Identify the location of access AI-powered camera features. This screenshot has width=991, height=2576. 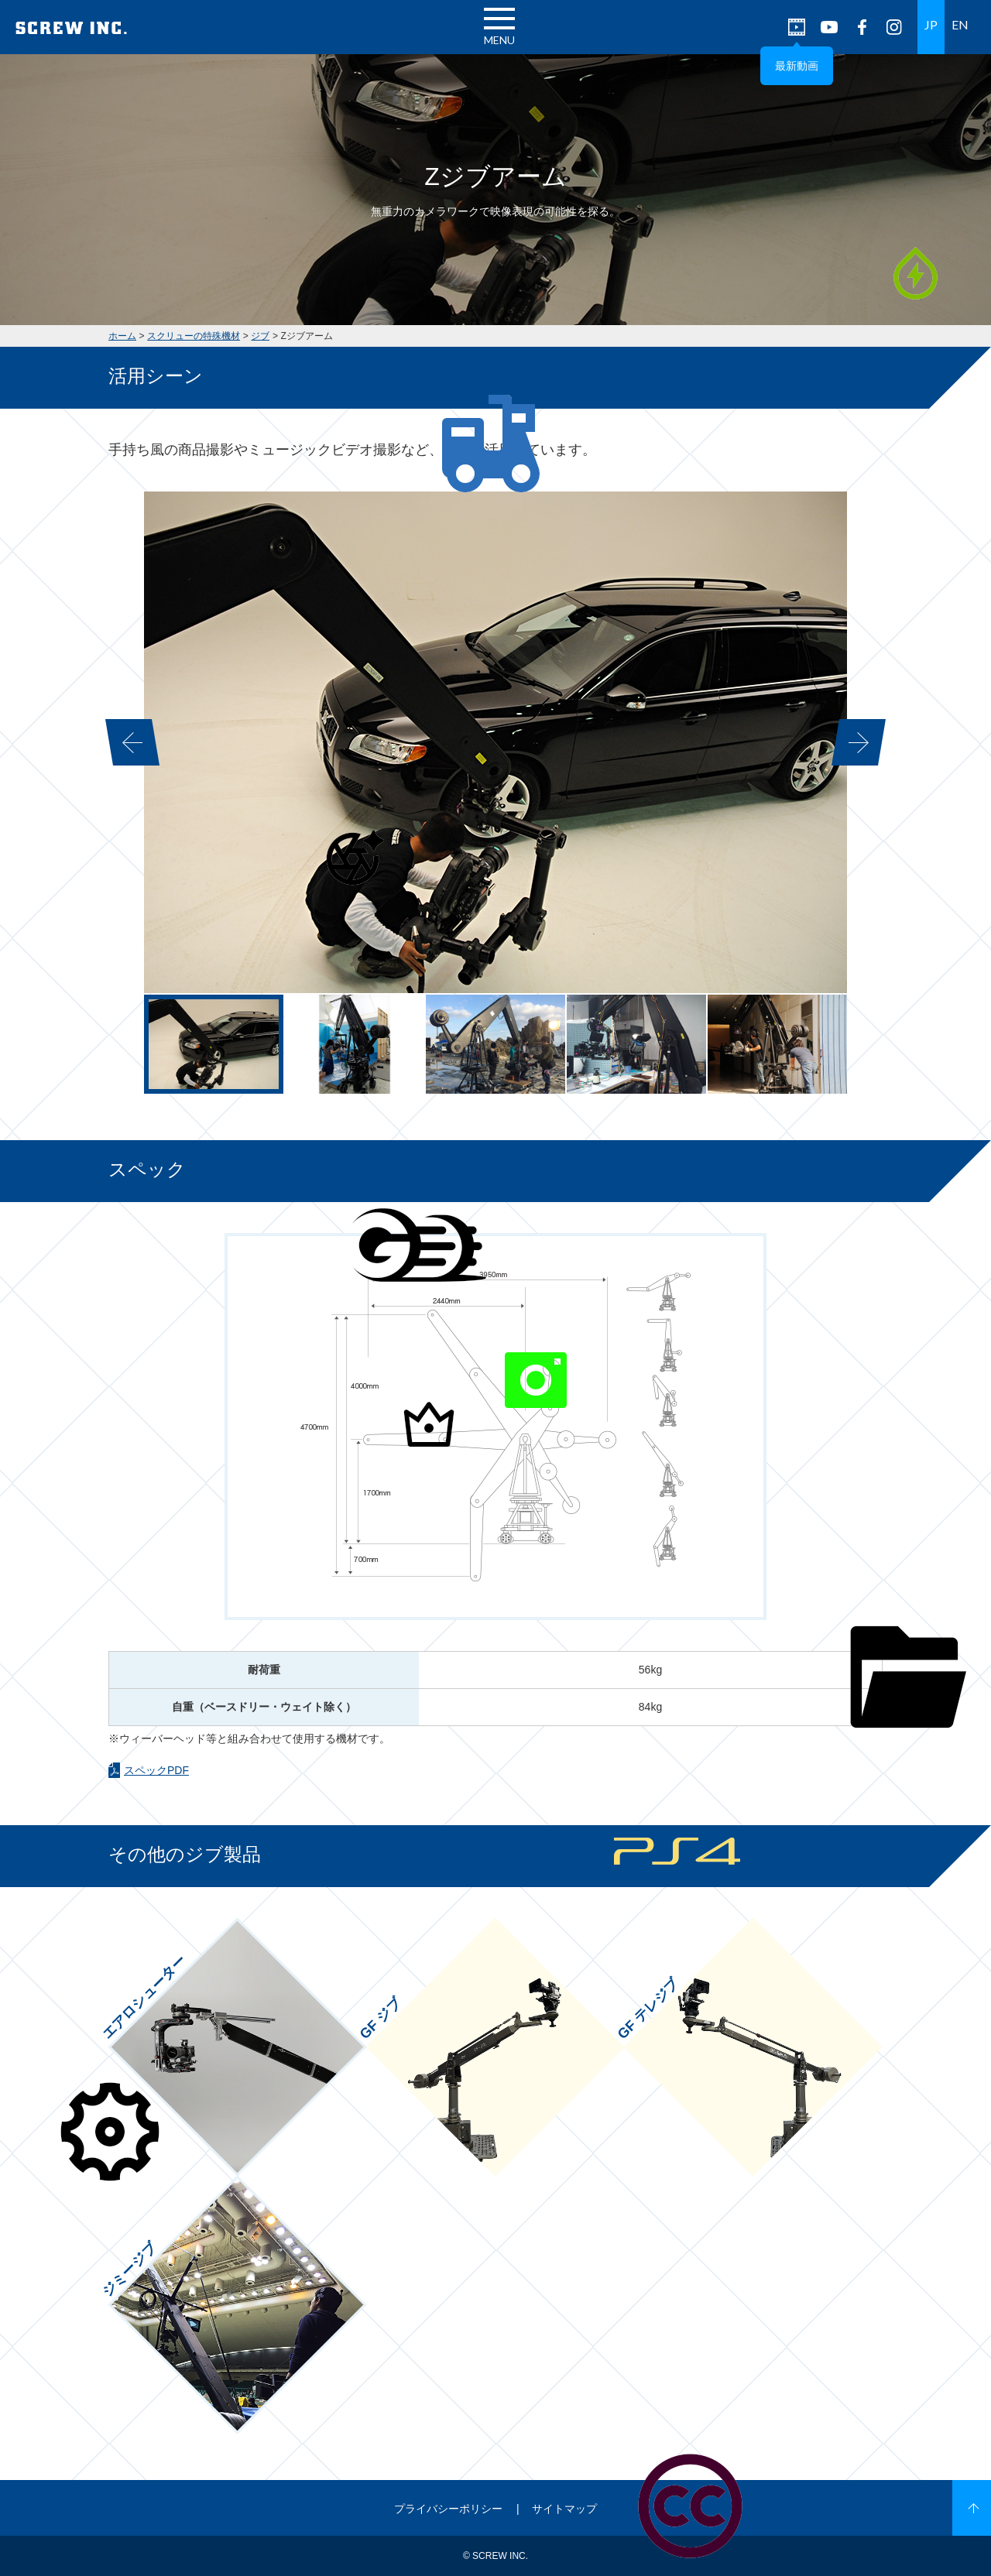
(352, 858).